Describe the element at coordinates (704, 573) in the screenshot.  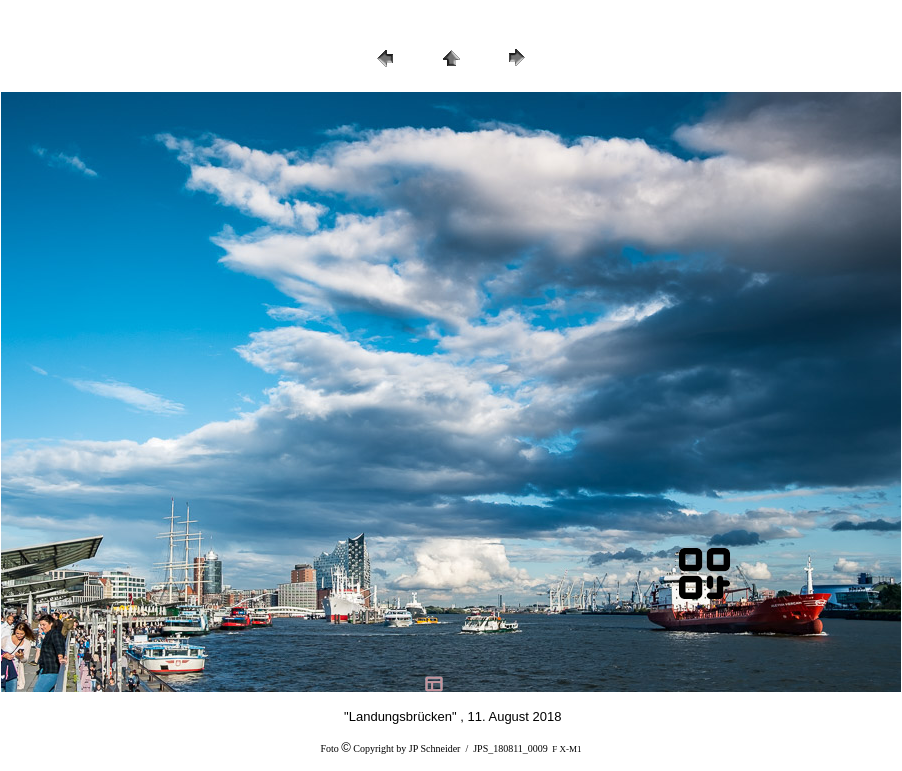
I see `scan a qr code` at that location.